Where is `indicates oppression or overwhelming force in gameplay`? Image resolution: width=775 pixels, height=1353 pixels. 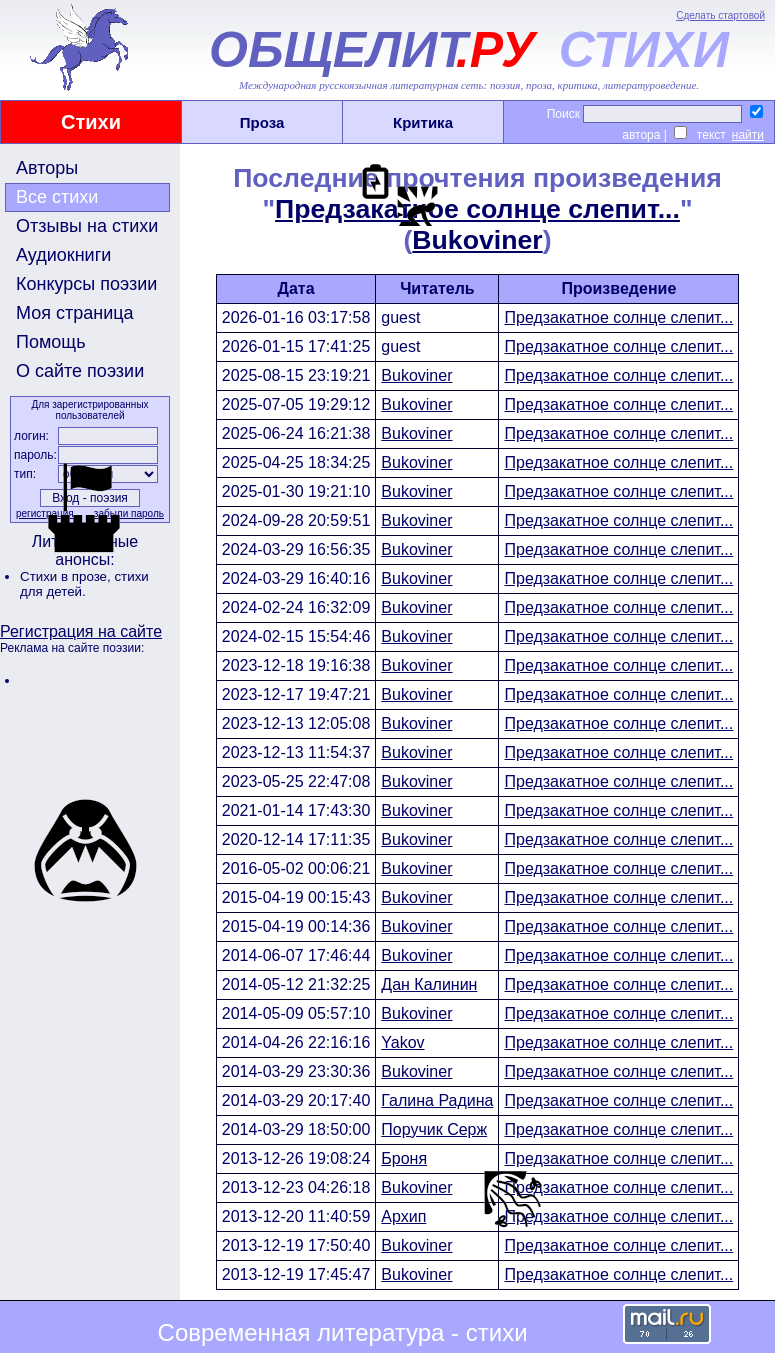
indicates oppression or overwhelming force in gameplay is located at coordinates (417, 206).